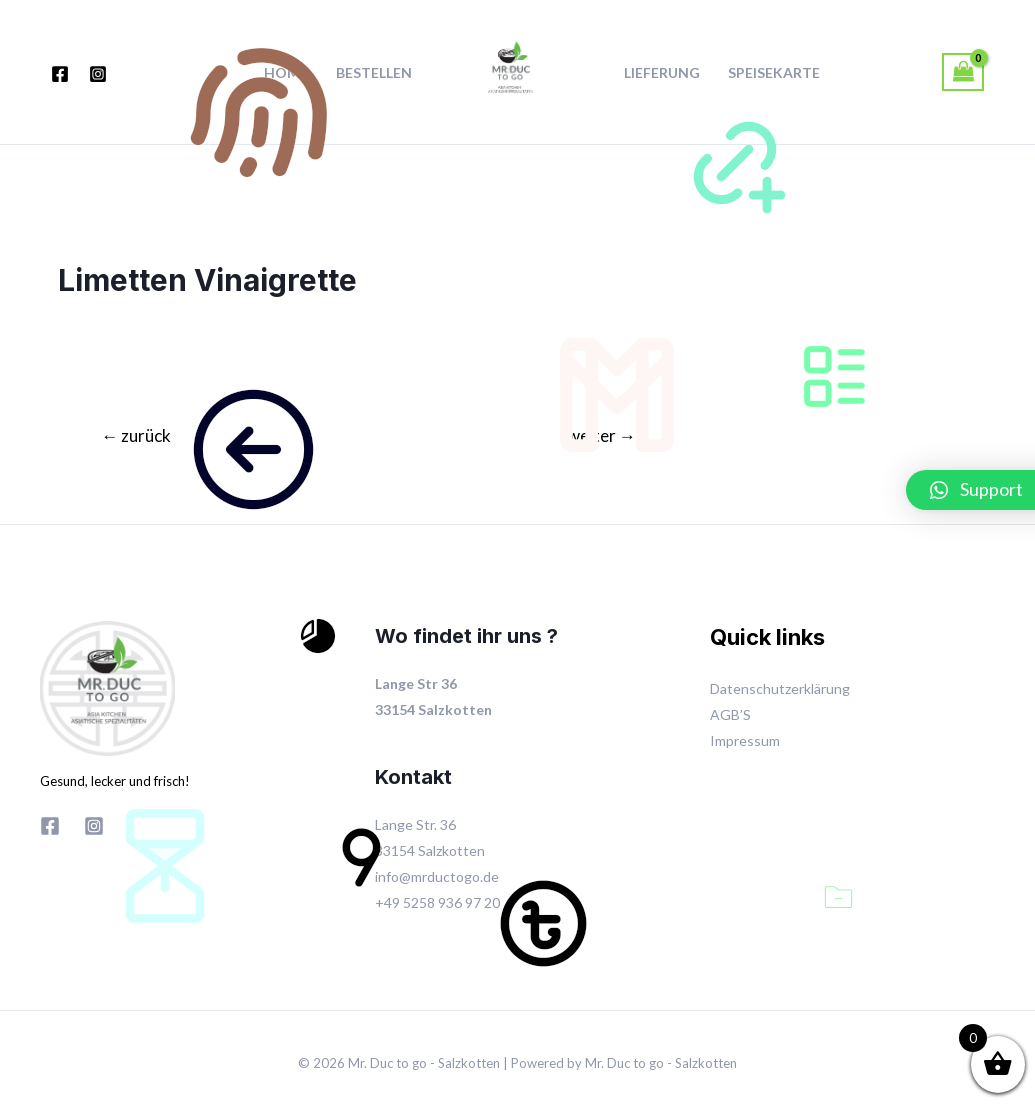  Describe the element at coordinates (543, 923) in the screenshot. I see `bangladeshi taka currency` at that location.